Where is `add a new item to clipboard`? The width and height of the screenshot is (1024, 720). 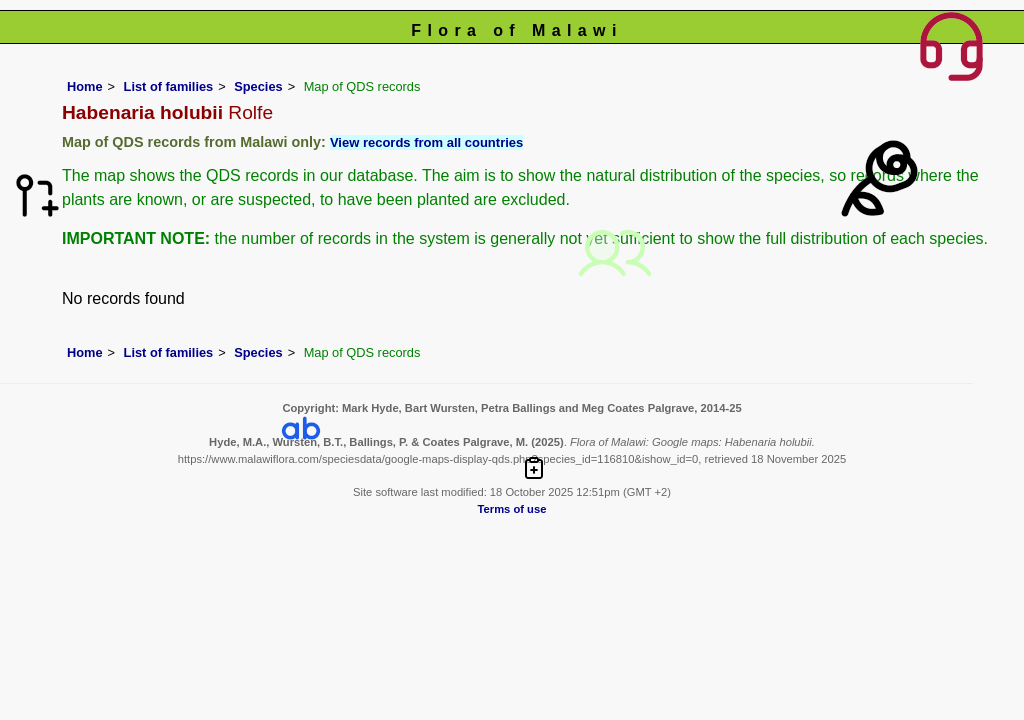 add a new item to clipboard is located at coordinates (534, 468).